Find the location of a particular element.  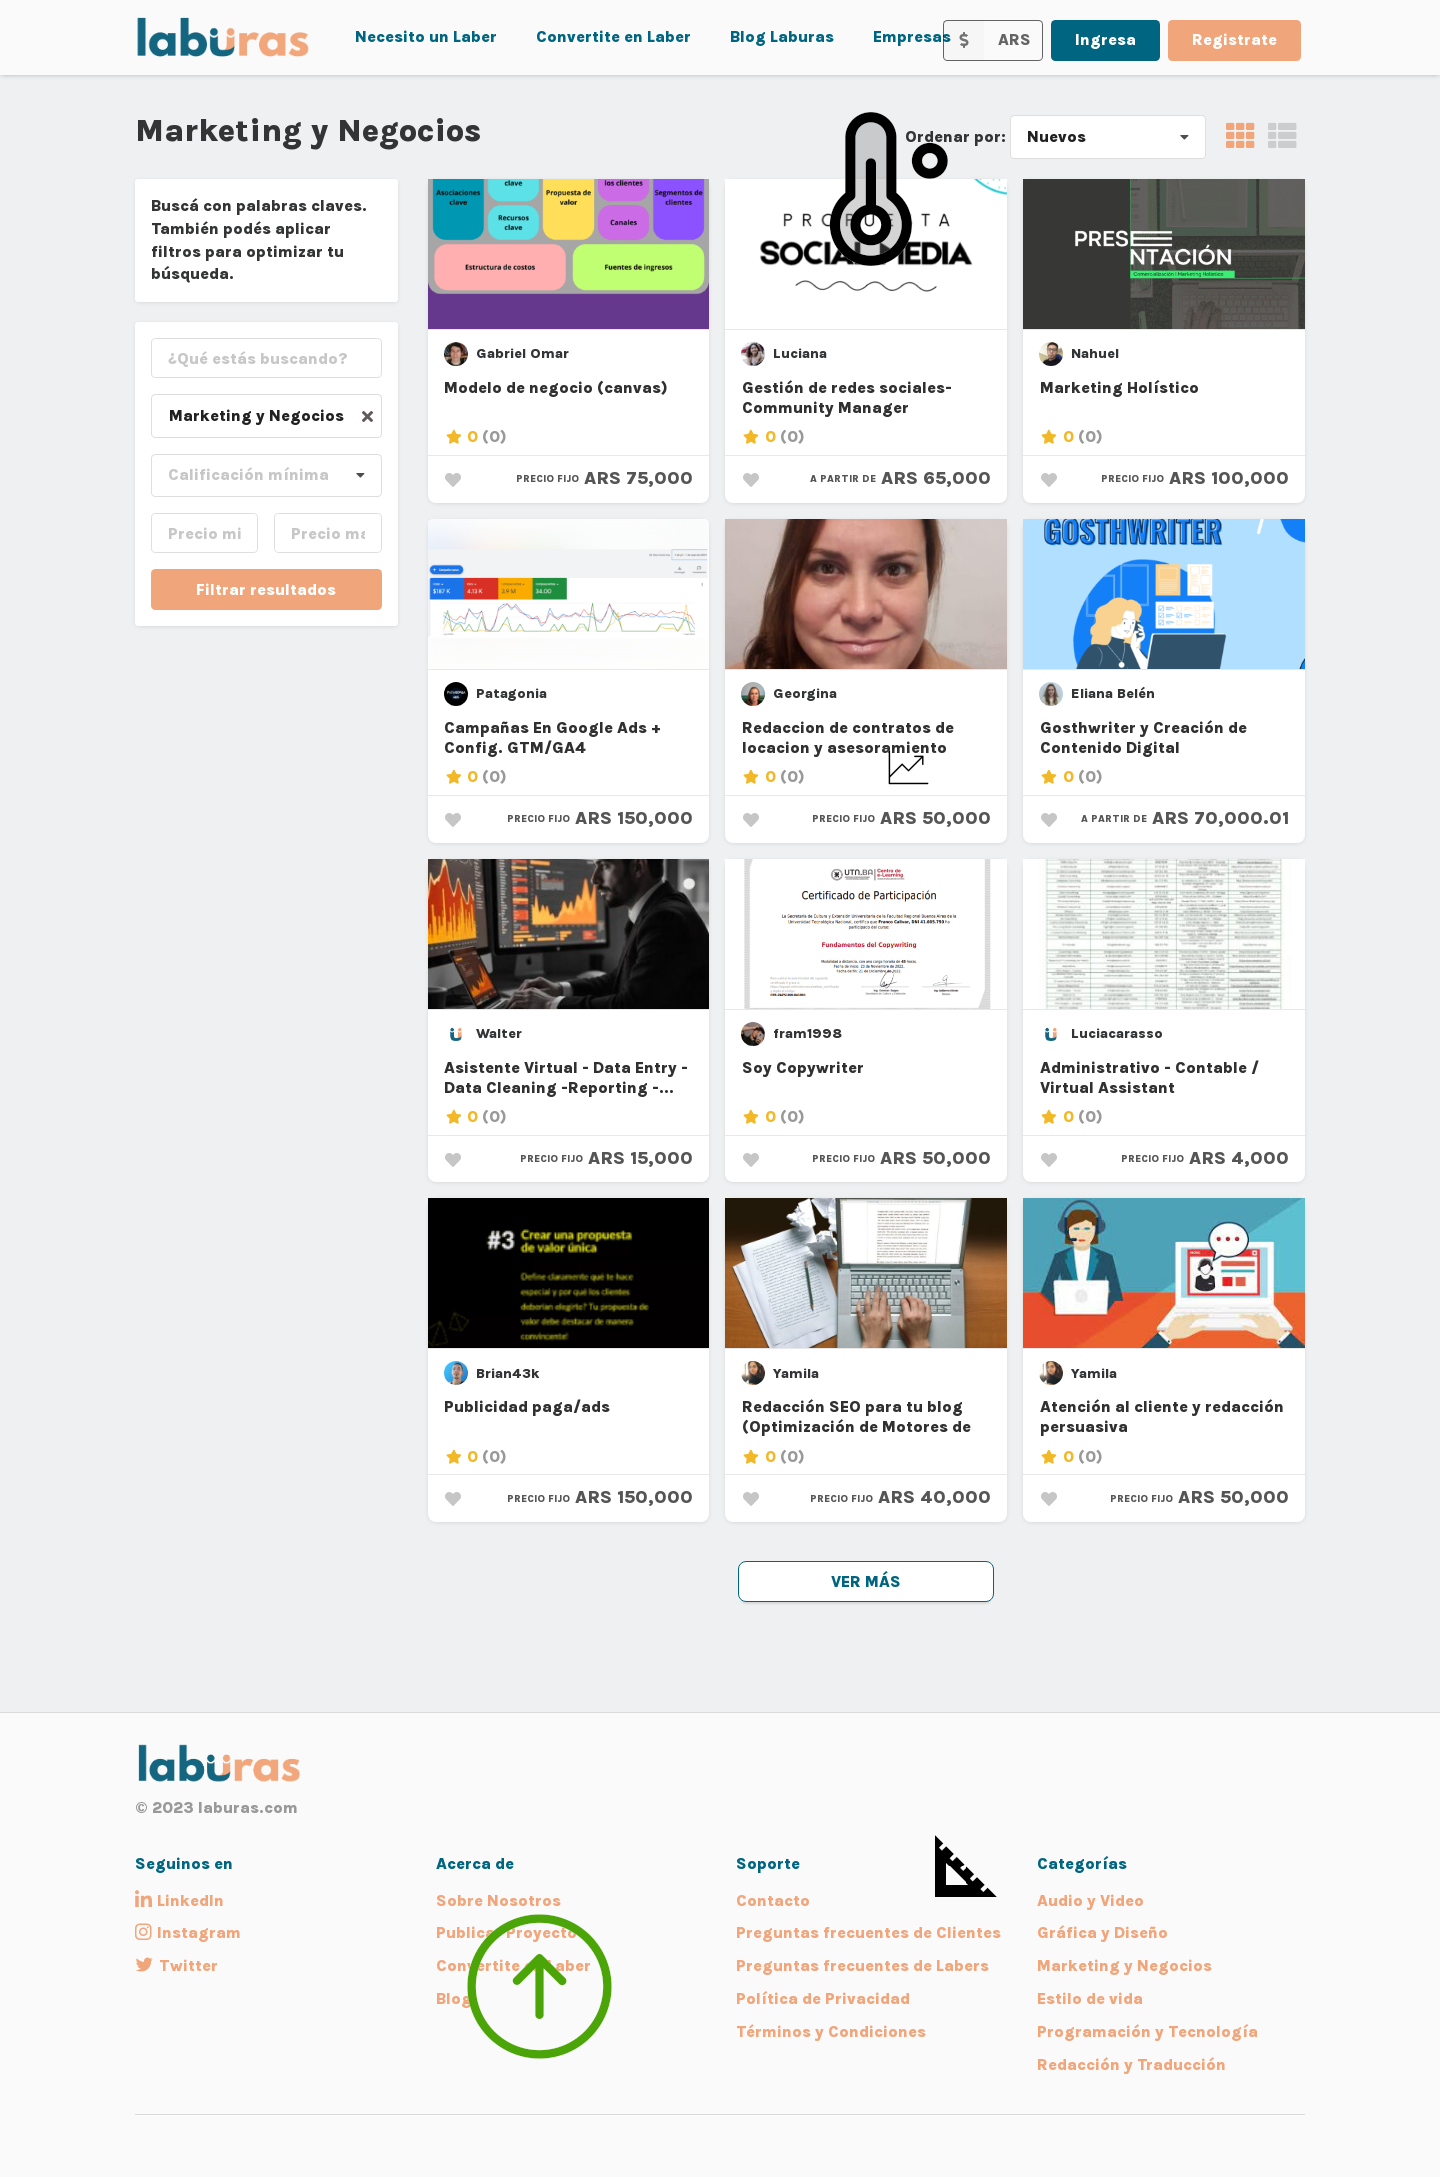

scroll to top of page is located at coordinates (539, 1986).